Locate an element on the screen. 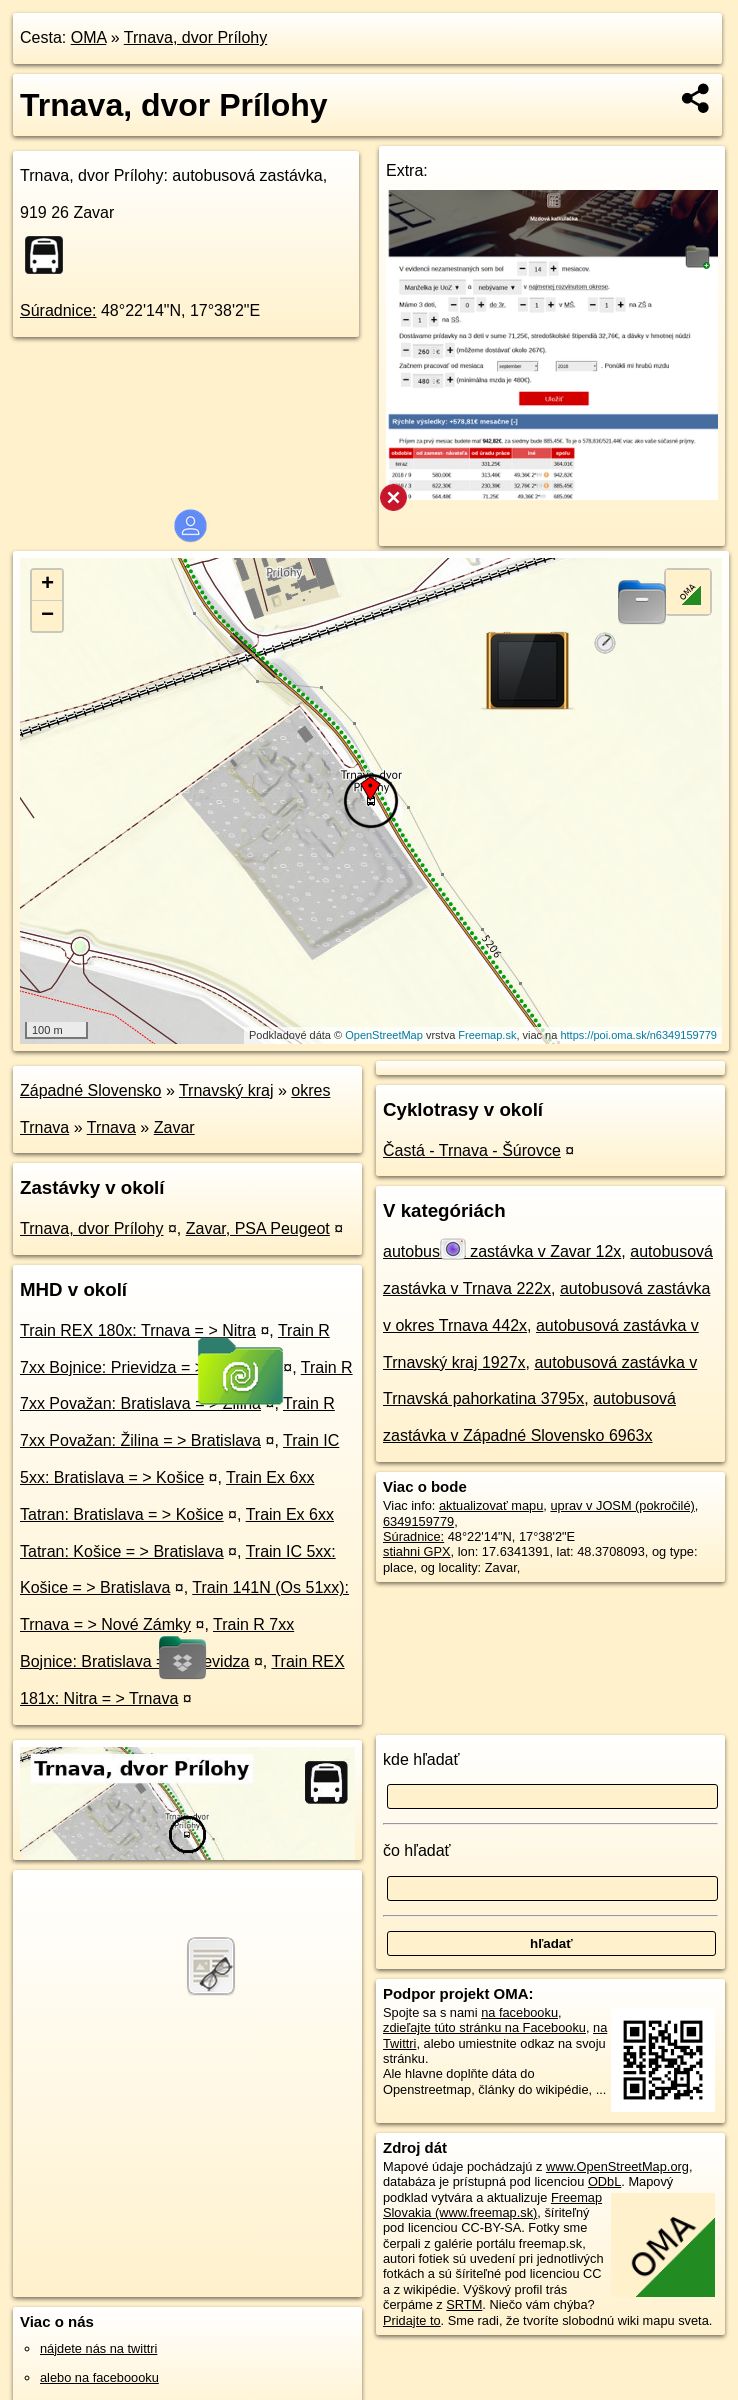 This screenshot has height=2400, width=738. indicates a personal or user-owned item is located at coordinates (190, 525).